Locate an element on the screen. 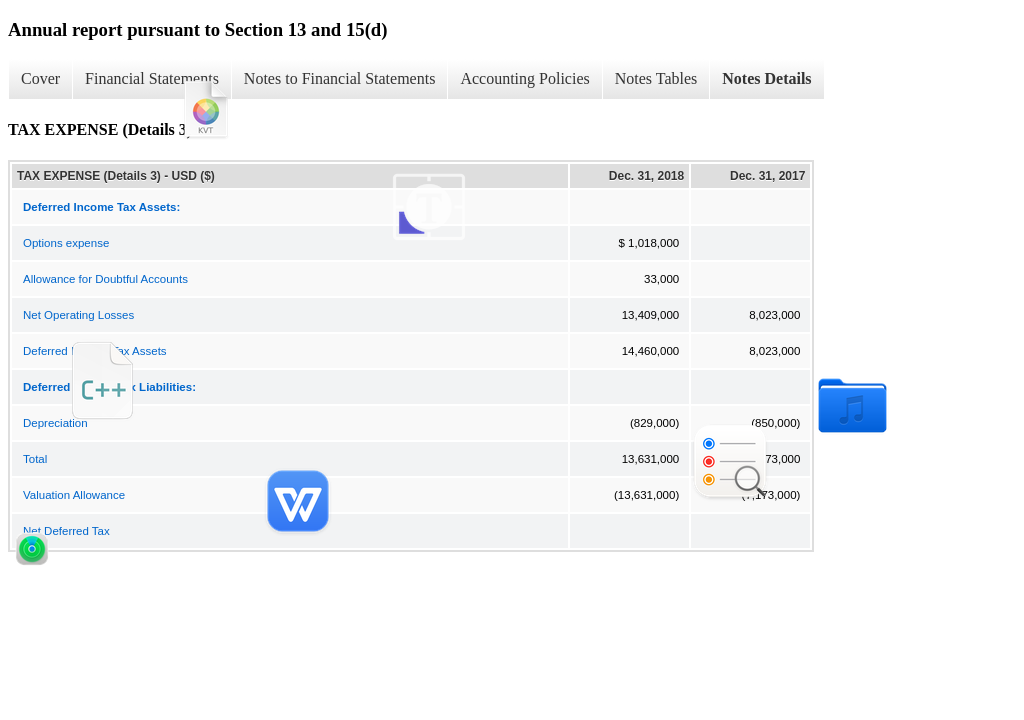  open Find My app to locate devices or people is located at coordinates (32, 549).